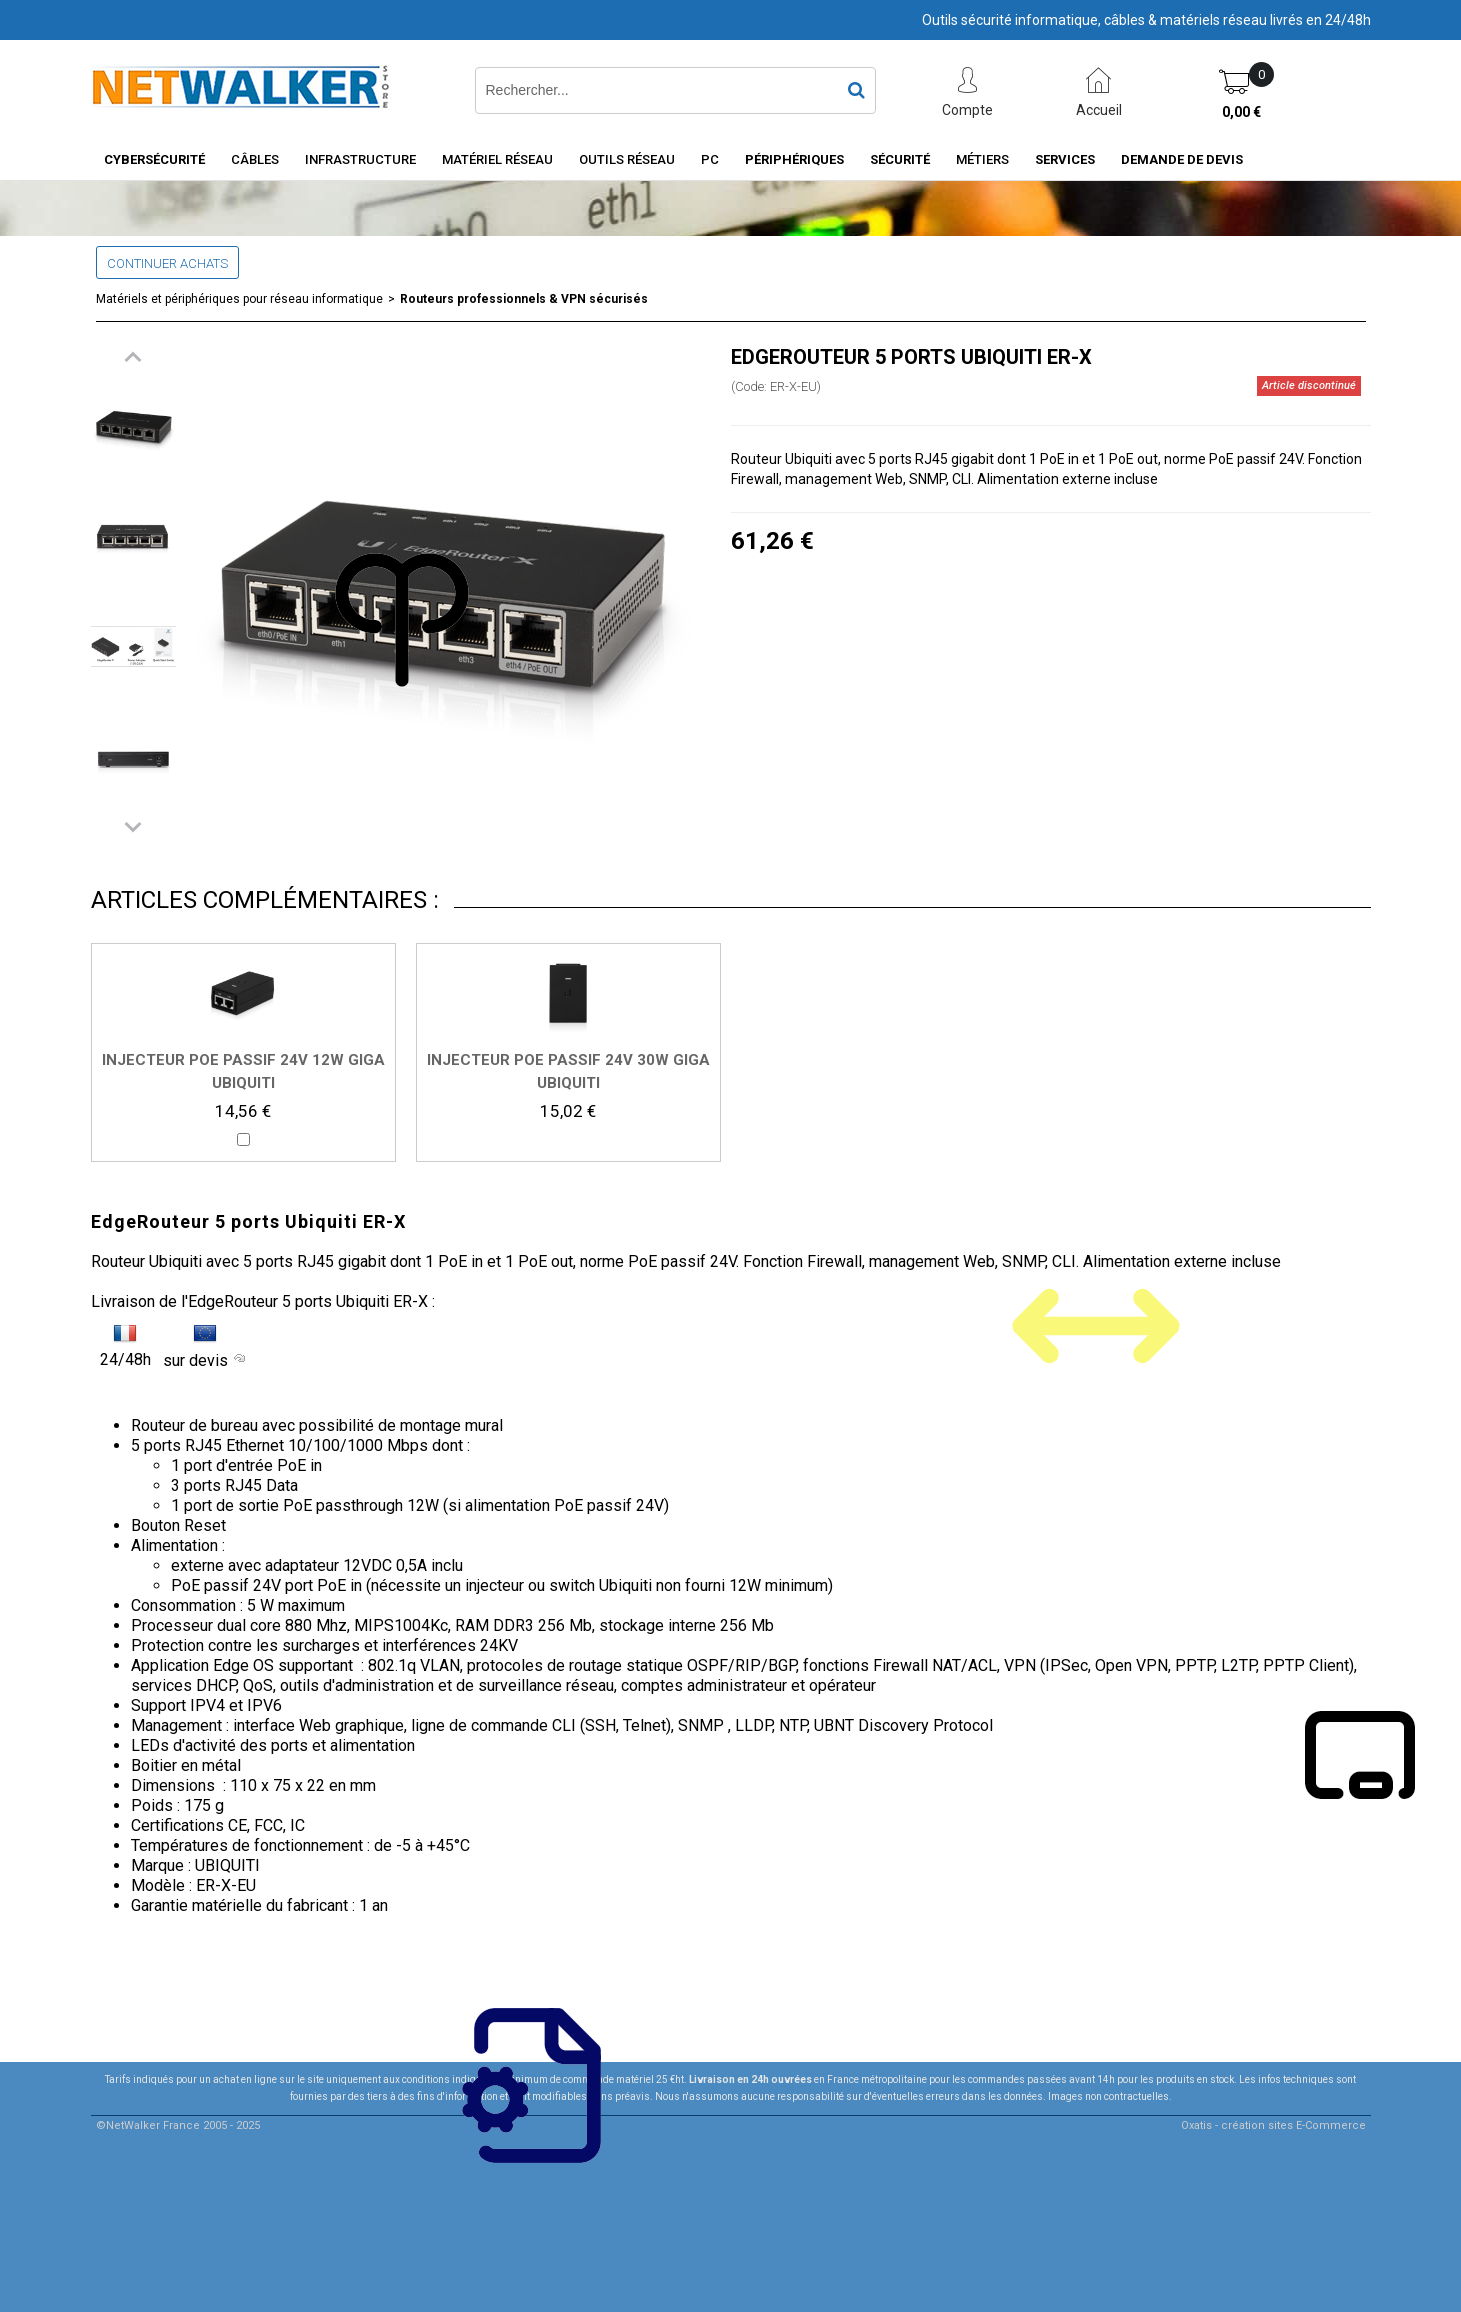 This screenshot has height=2312, width=1461. What do you see at coordinates (1096, 1326) in the screenshot?
I see `adjust width or resize horizontally` at bounding box center [1096, 1326].